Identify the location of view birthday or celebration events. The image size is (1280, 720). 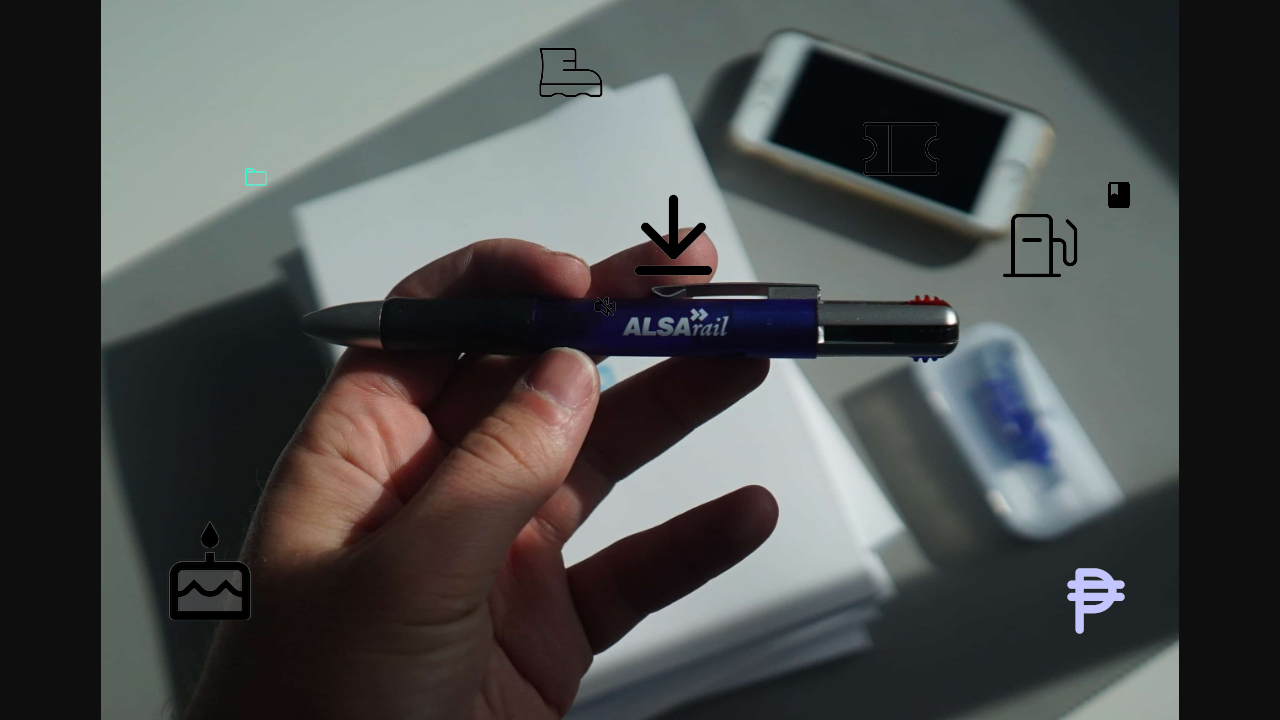
(210, 575).